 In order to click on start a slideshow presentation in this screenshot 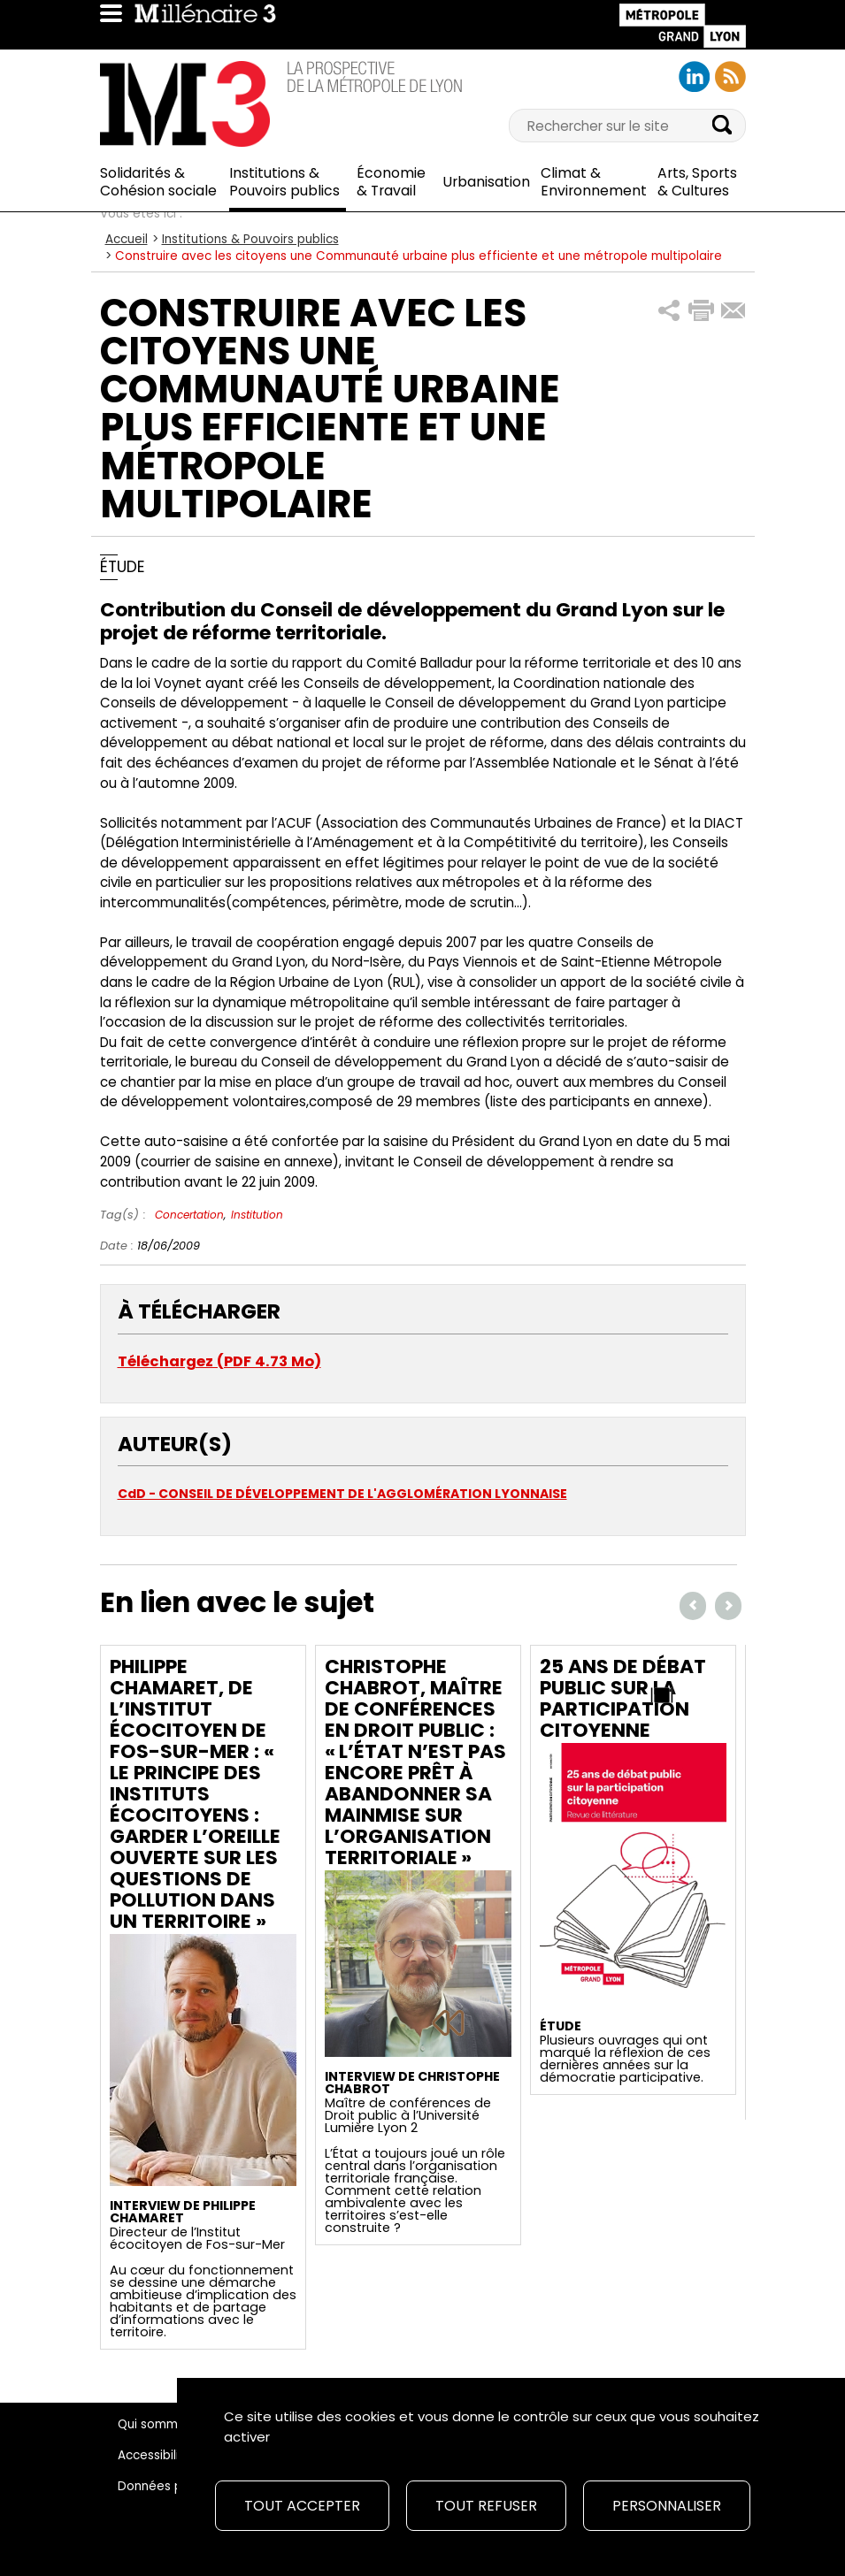, I will do `click(662, 1695)`.